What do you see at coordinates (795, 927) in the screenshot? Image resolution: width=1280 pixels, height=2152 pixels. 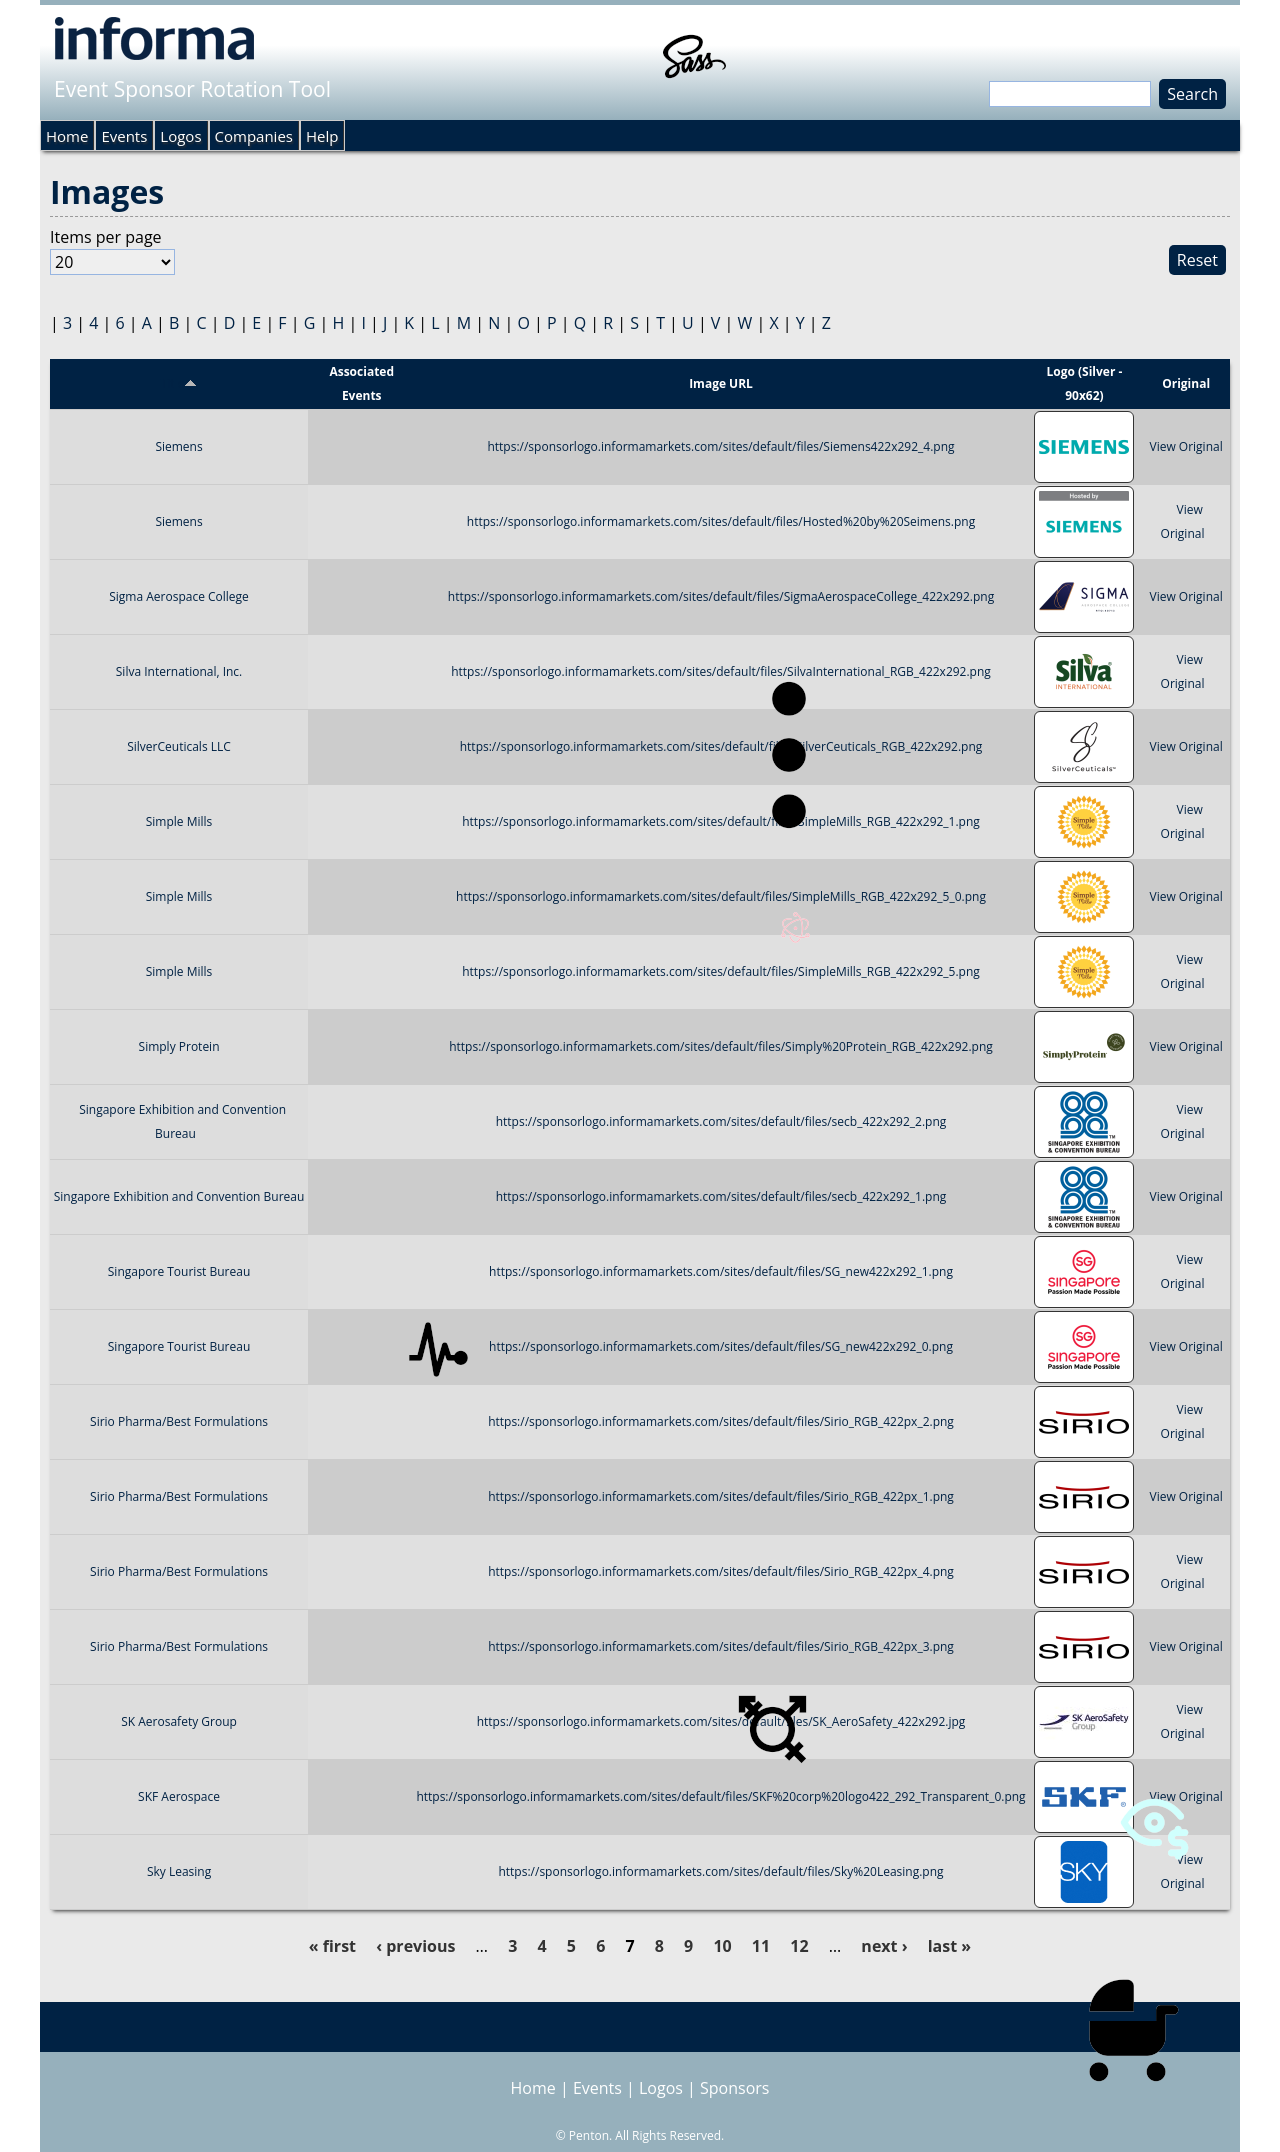 I see `electron framework logo` at bounding box center [795, 927].